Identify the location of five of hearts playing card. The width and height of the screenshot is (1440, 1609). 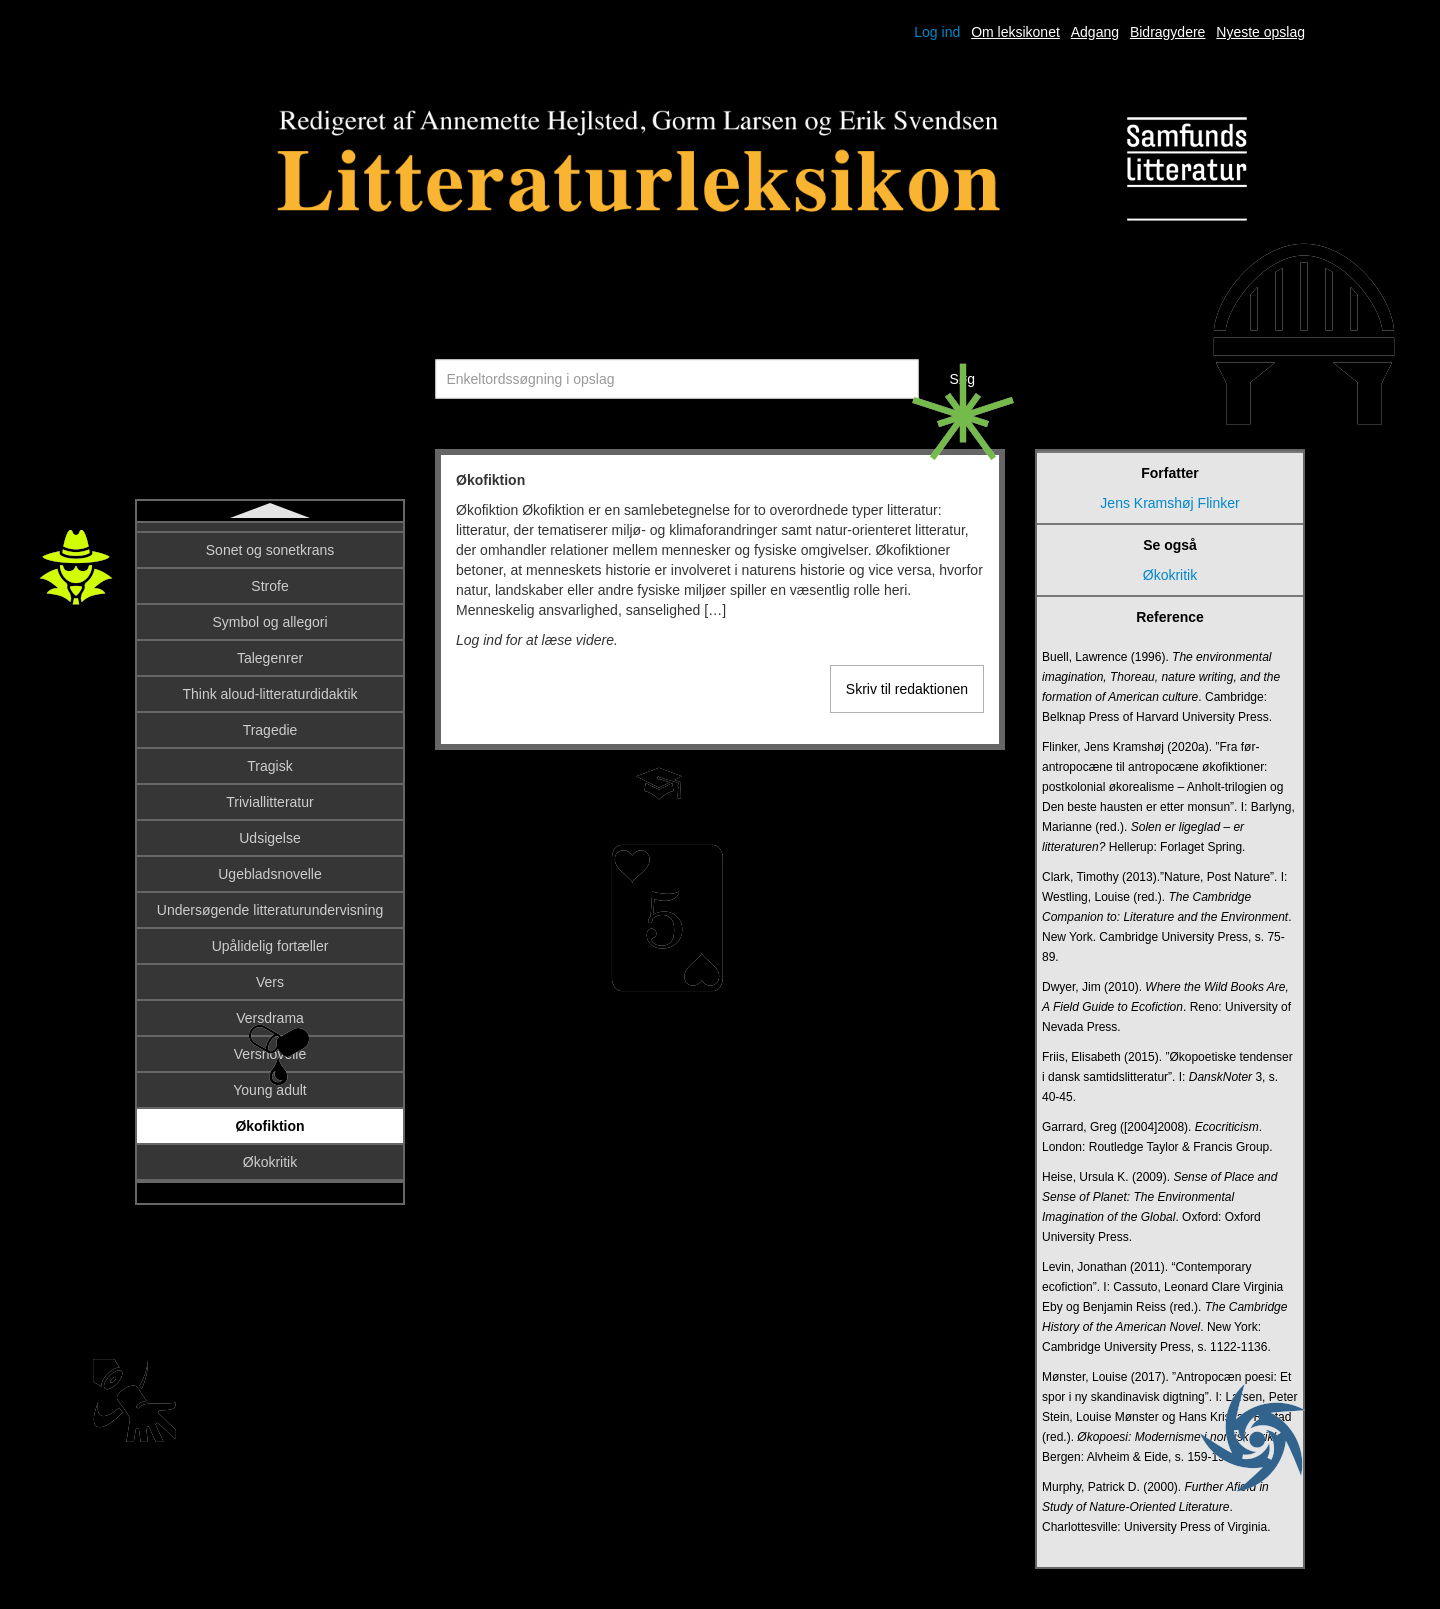
(667, 918).